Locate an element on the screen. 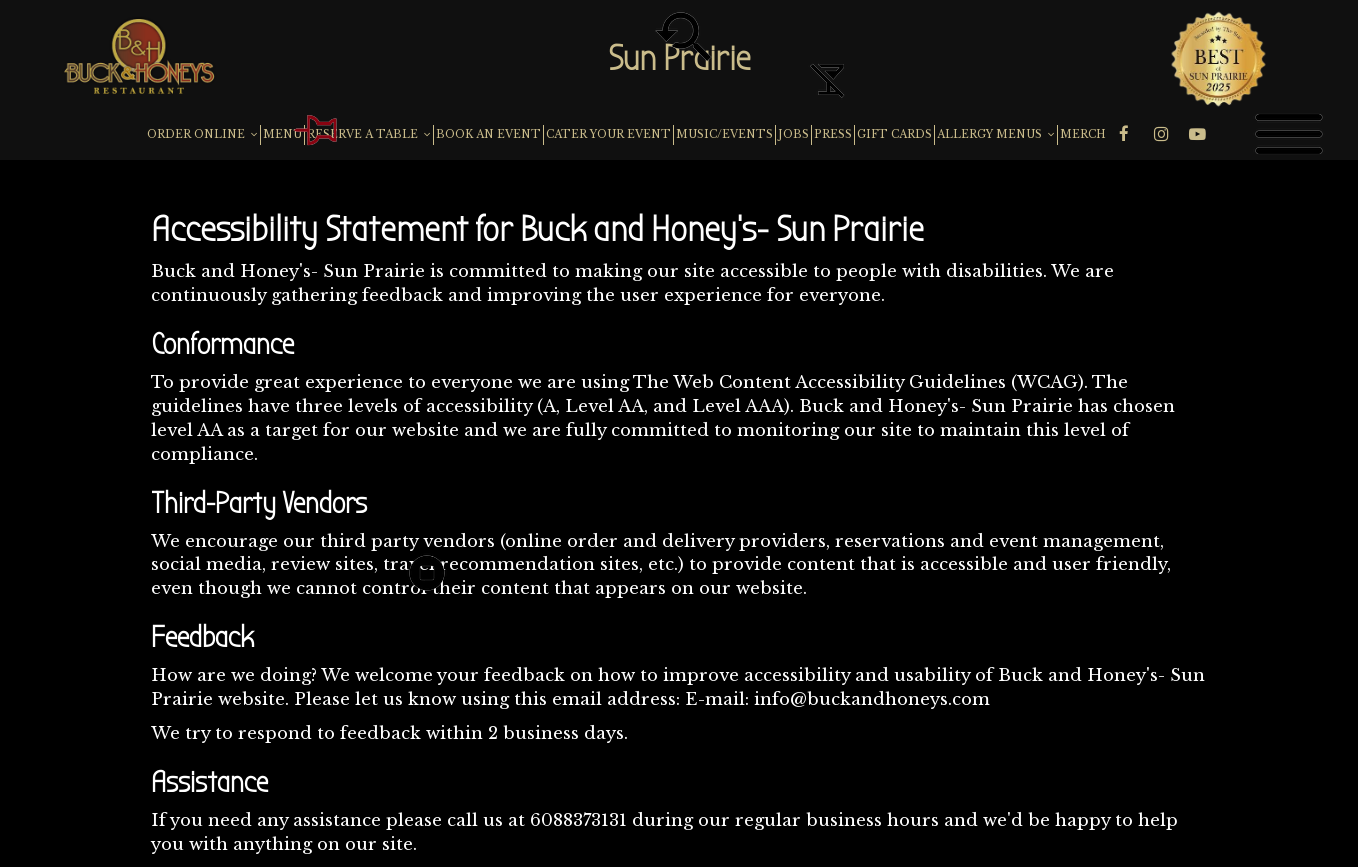 The width and height of the screenshot is (1358, 867). indicates alcohol-free zone or no drinks allowed is located at coordinates (828, 79).